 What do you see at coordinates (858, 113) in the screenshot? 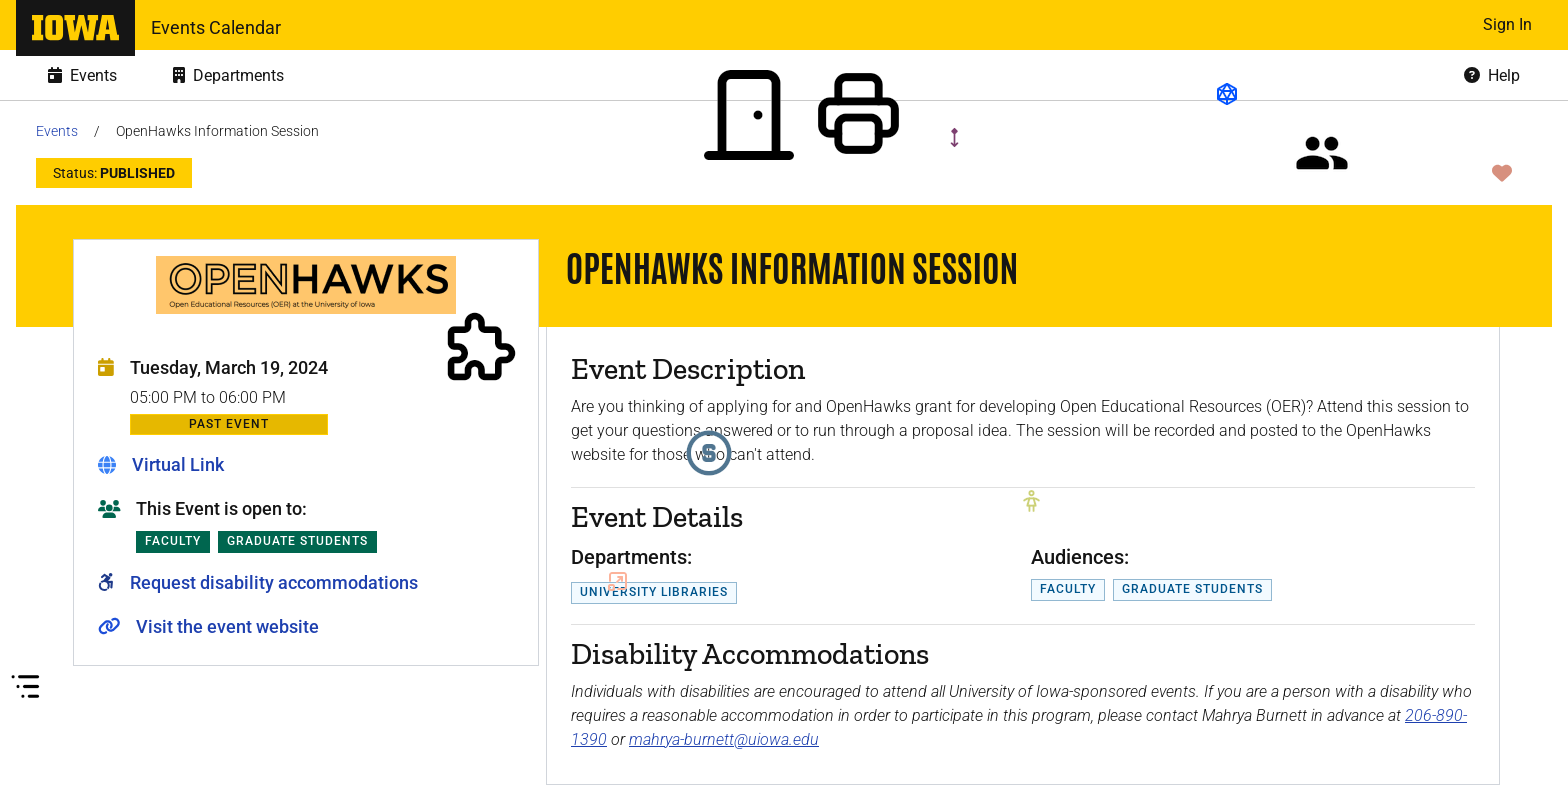
I see `print the current document` at bounding box center [858, 113].